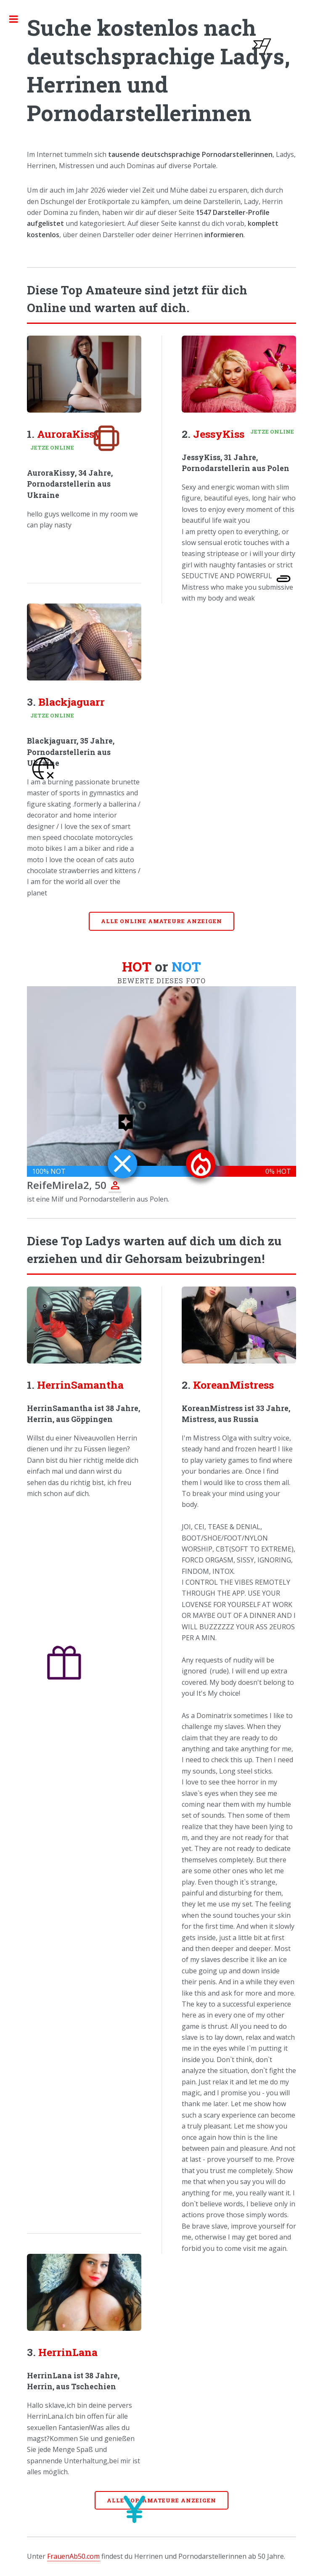  What do you see at coordinates (65, 1664) in the screenshot?
I see `access gifts or rewards` at bounding box center [65, 1664].